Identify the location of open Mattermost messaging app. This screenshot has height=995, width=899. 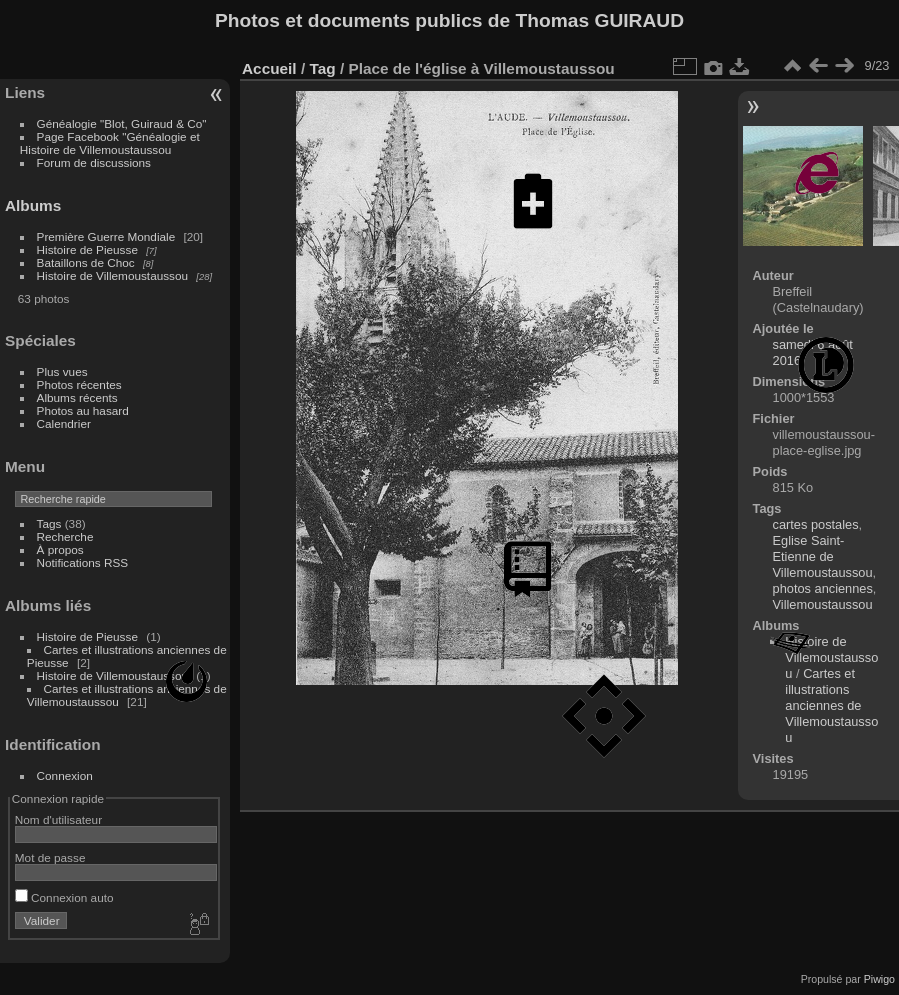
(186, 681).